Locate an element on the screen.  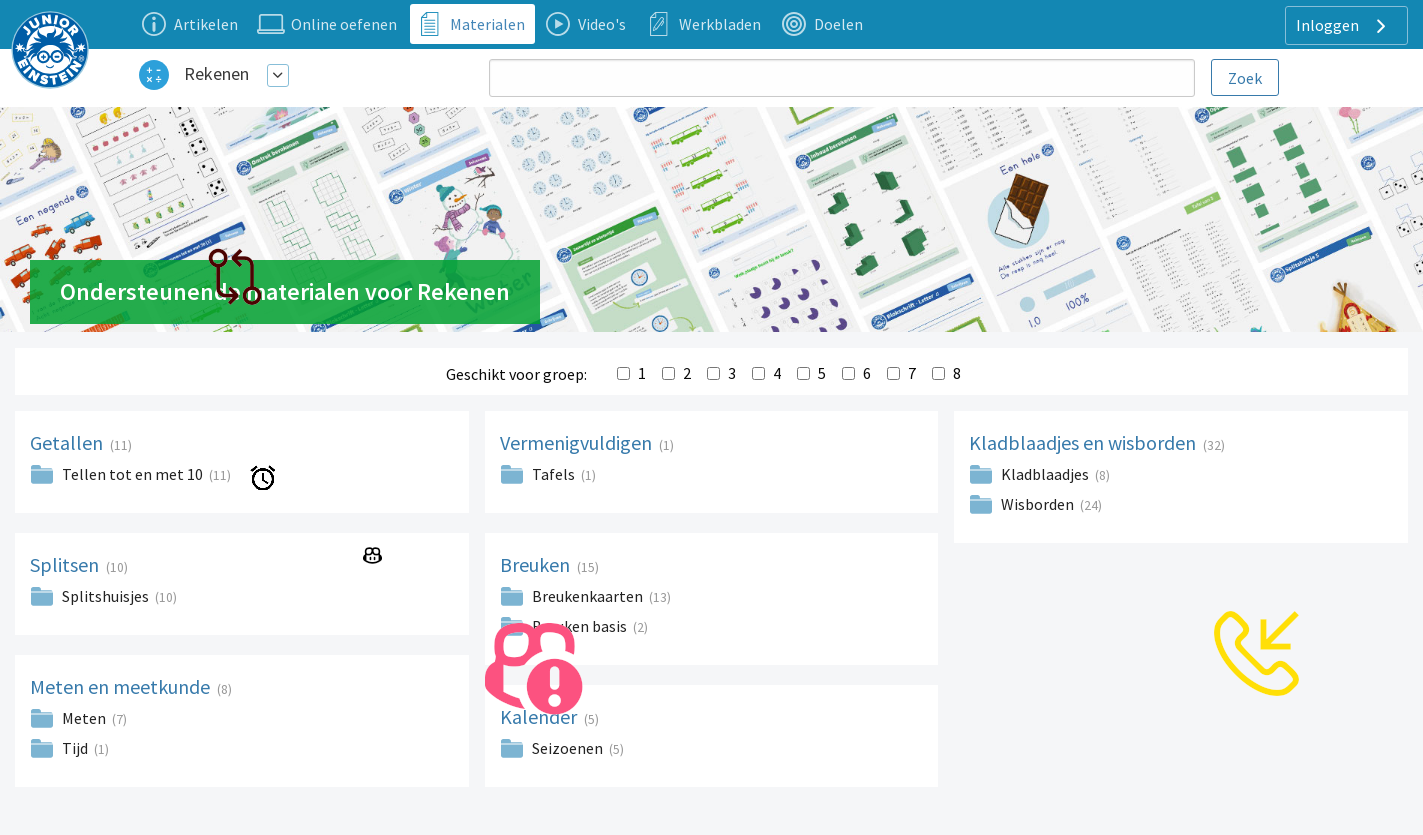
view or manage alarms is located at coordinates (263, 478).